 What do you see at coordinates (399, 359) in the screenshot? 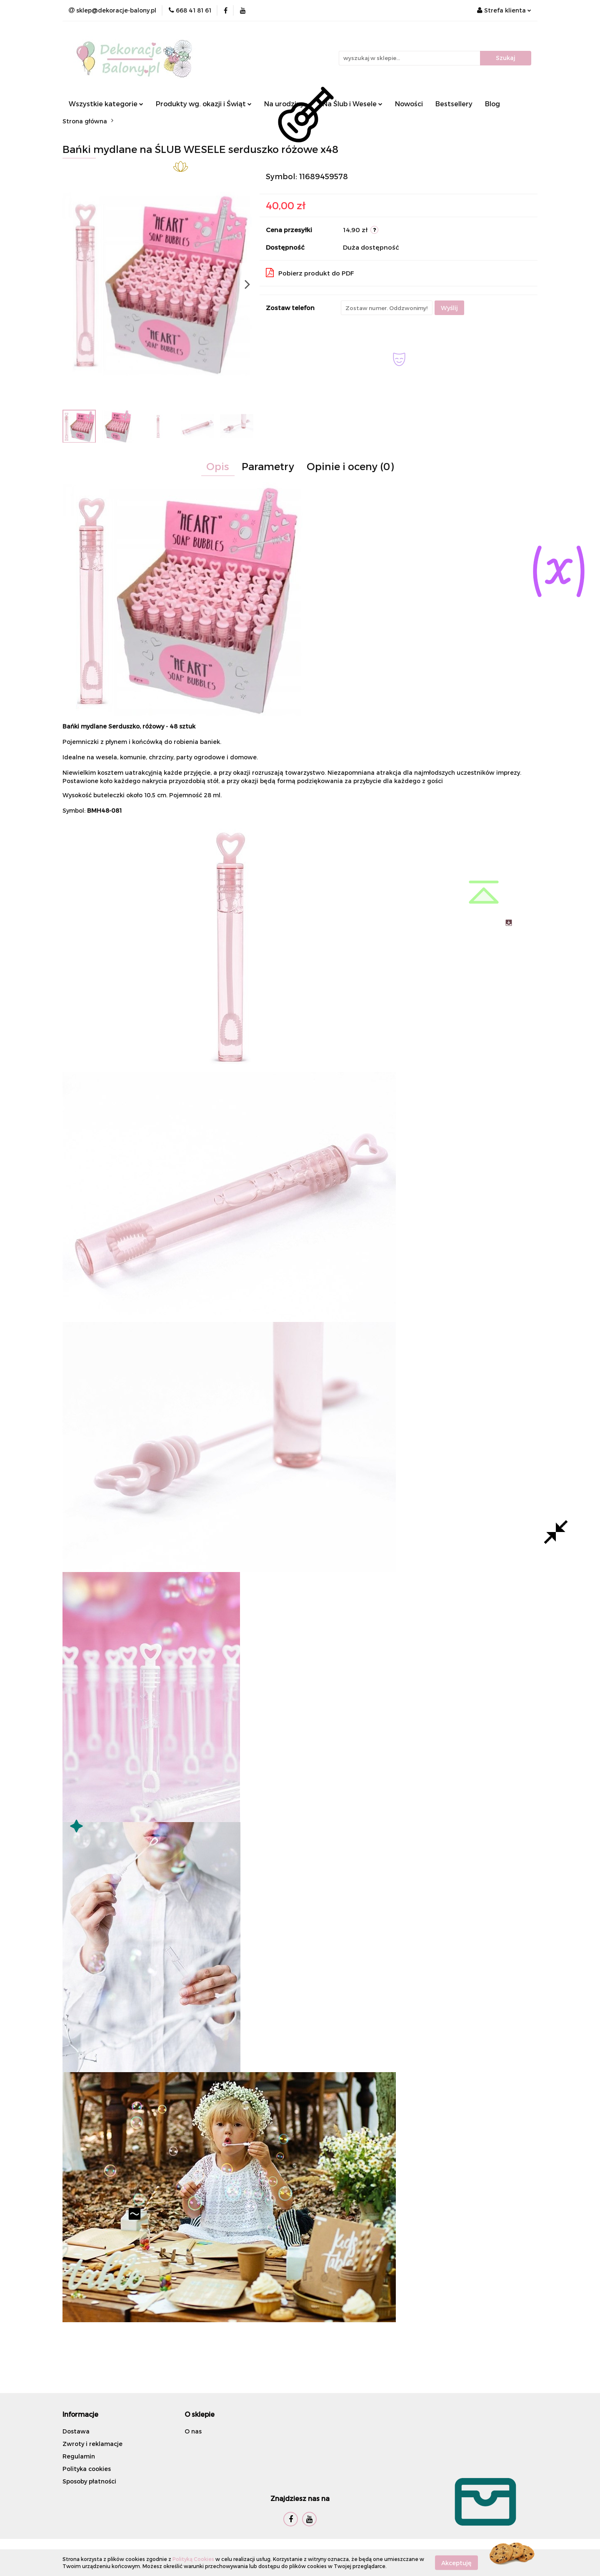
I see `access theater or entertainment mode` at bounding box center [399, 359].